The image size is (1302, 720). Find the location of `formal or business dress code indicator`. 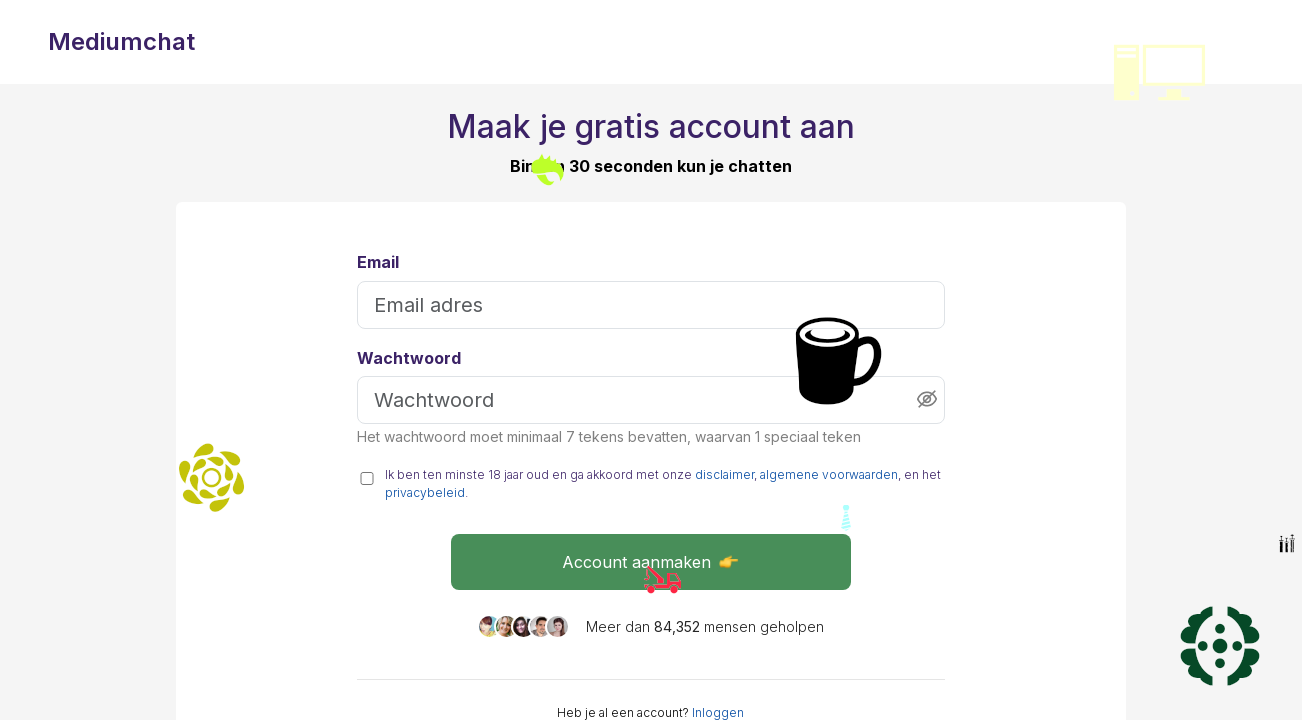

formal or business dress code indicator is located at coordinates (846, 518).